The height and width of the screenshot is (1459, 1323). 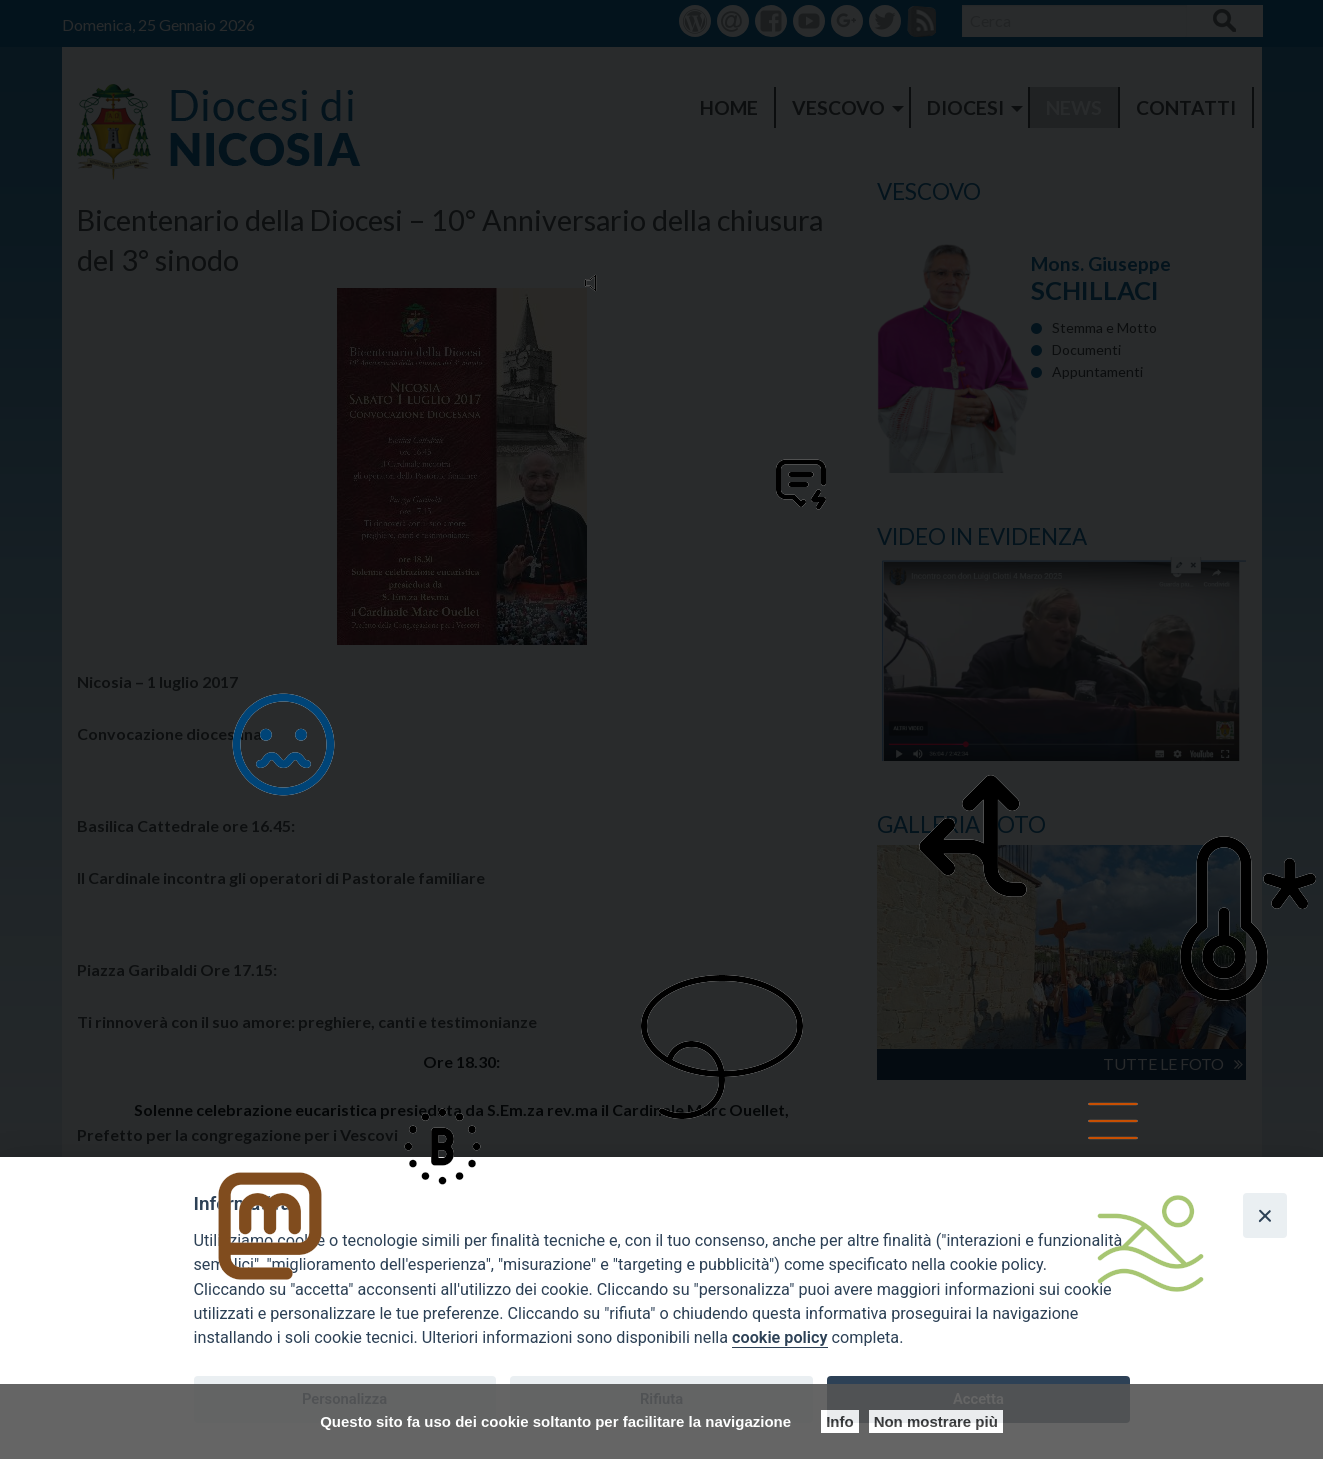 I want to click on indicates low temperature or cold conditions, so click(x=1229, y=918).